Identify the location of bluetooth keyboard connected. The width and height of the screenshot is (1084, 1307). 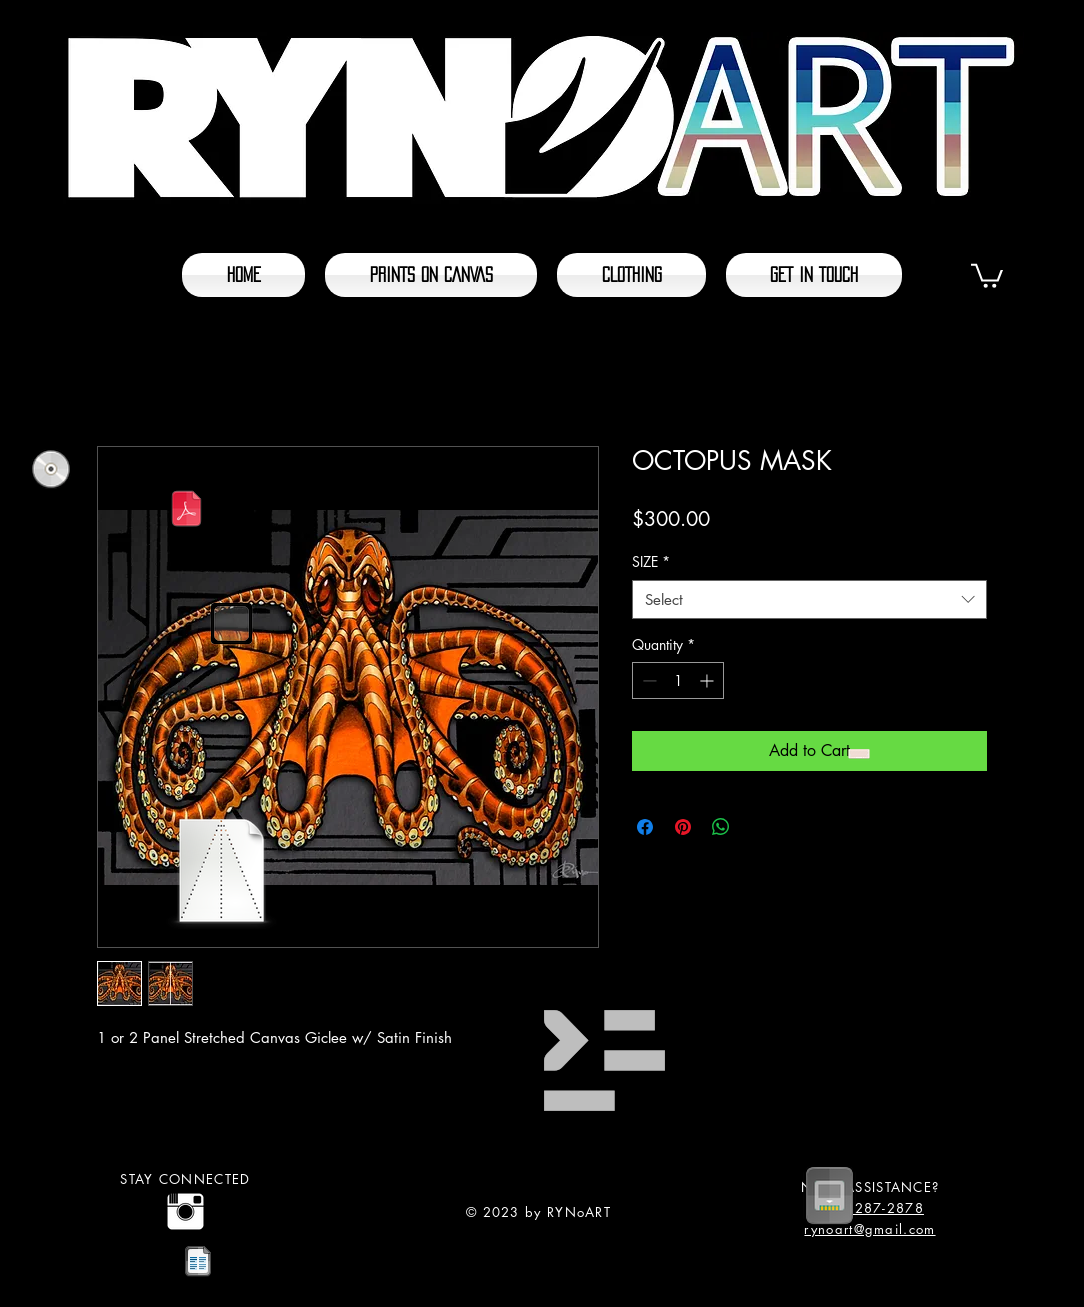
(859, 754).